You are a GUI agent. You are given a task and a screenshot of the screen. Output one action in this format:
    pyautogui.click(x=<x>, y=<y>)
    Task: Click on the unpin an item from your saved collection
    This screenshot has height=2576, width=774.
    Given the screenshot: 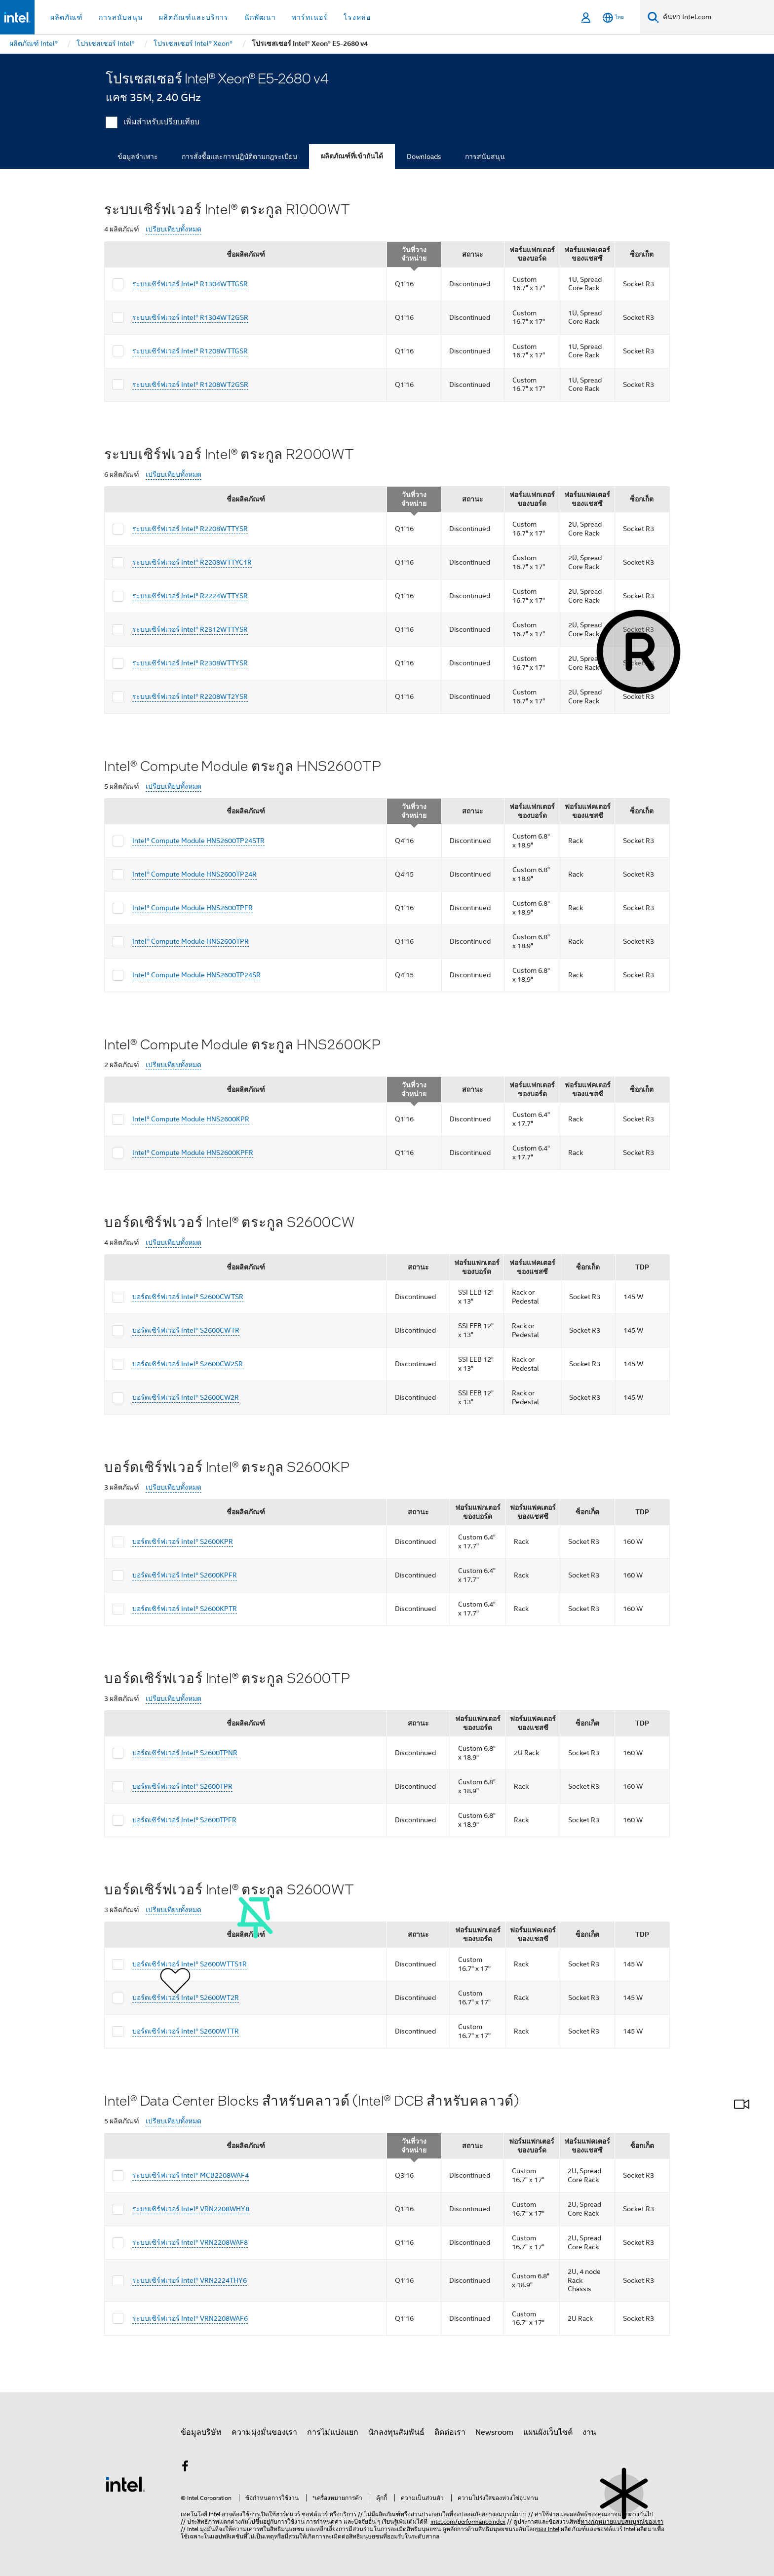 What is the action you would take?
    pyautogui.click(x=256, y=1916)
    